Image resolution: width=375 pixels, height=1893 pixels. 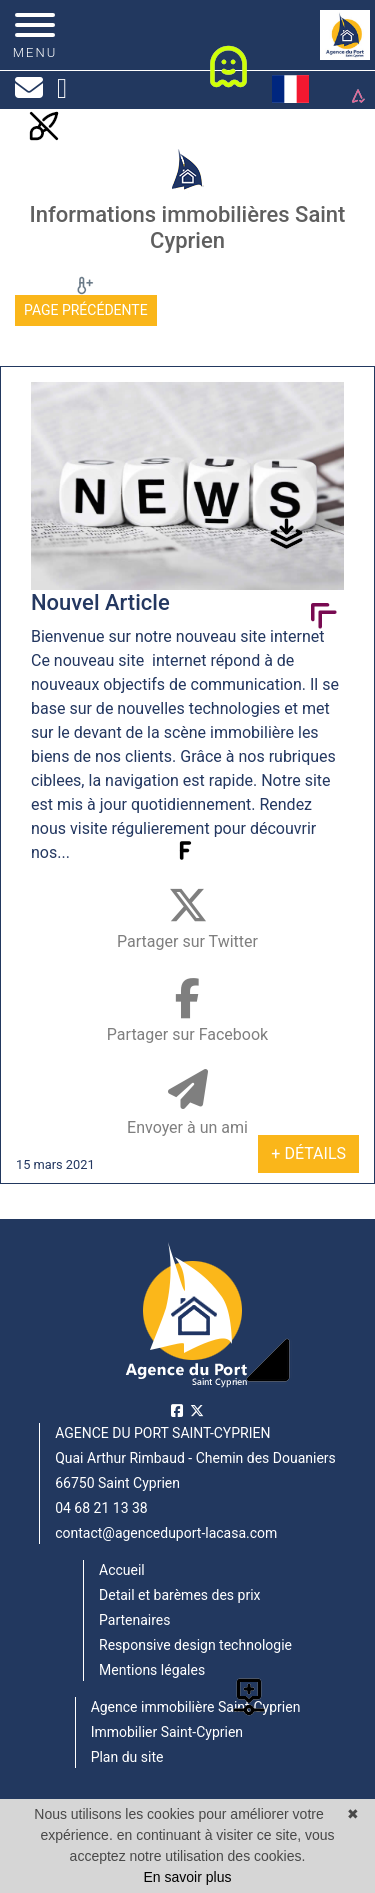 What do you see at coordinates (185, 850) in the screenshot?
I see `indicates a Facebook shortcut or link` at bounding box center [185, 850].